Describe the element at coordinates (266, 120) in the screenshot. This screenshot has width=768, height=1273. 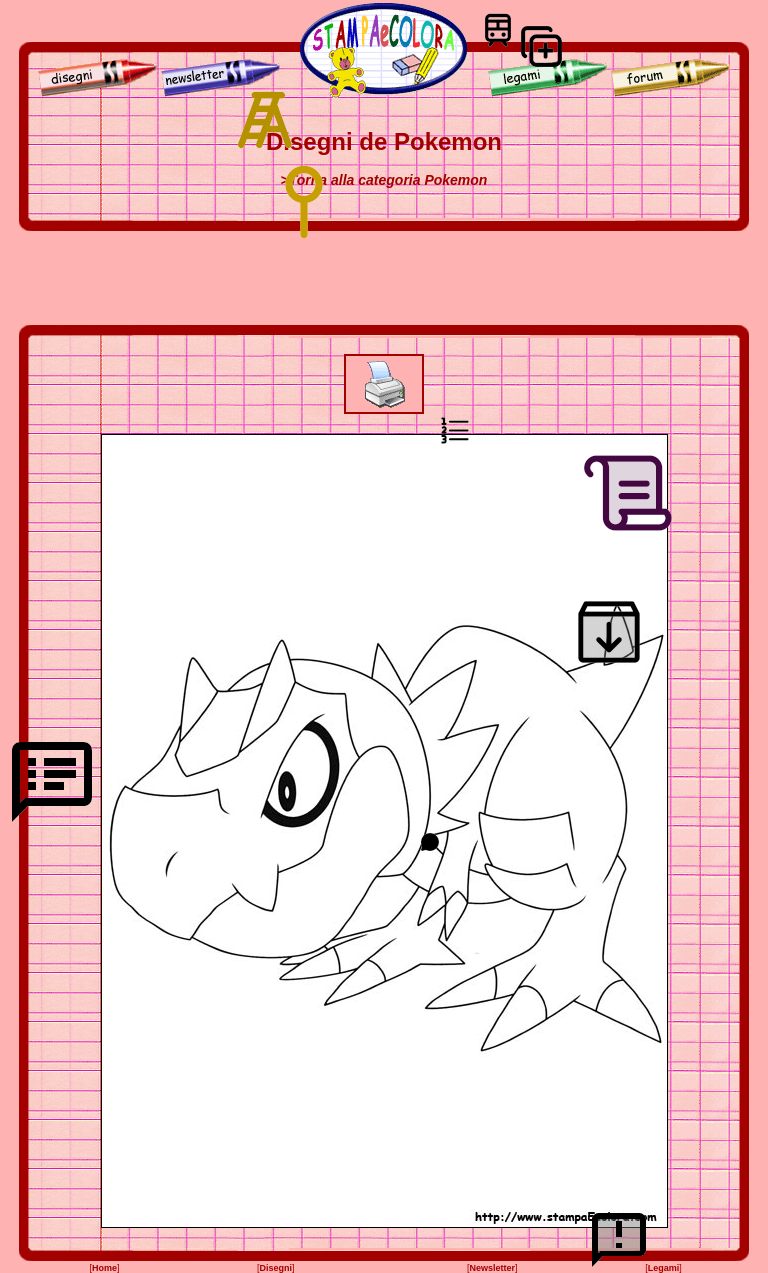
I see `access tools or equipment section` at that location.